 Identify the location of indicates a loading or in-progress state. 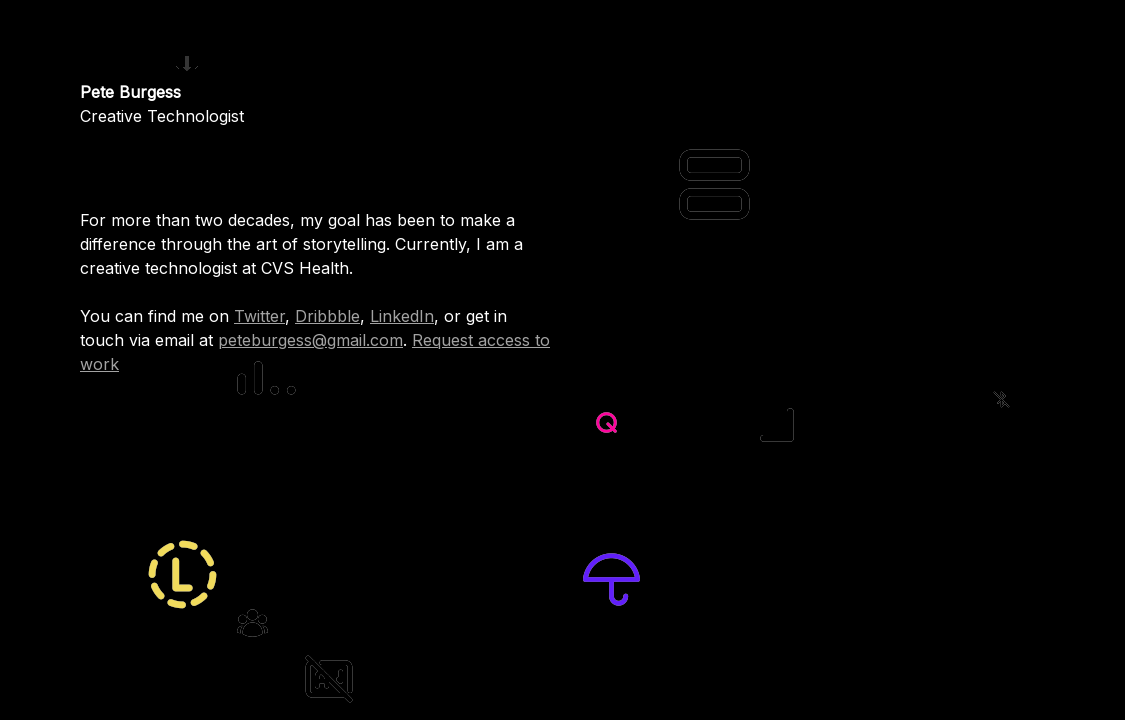
(182, 574).